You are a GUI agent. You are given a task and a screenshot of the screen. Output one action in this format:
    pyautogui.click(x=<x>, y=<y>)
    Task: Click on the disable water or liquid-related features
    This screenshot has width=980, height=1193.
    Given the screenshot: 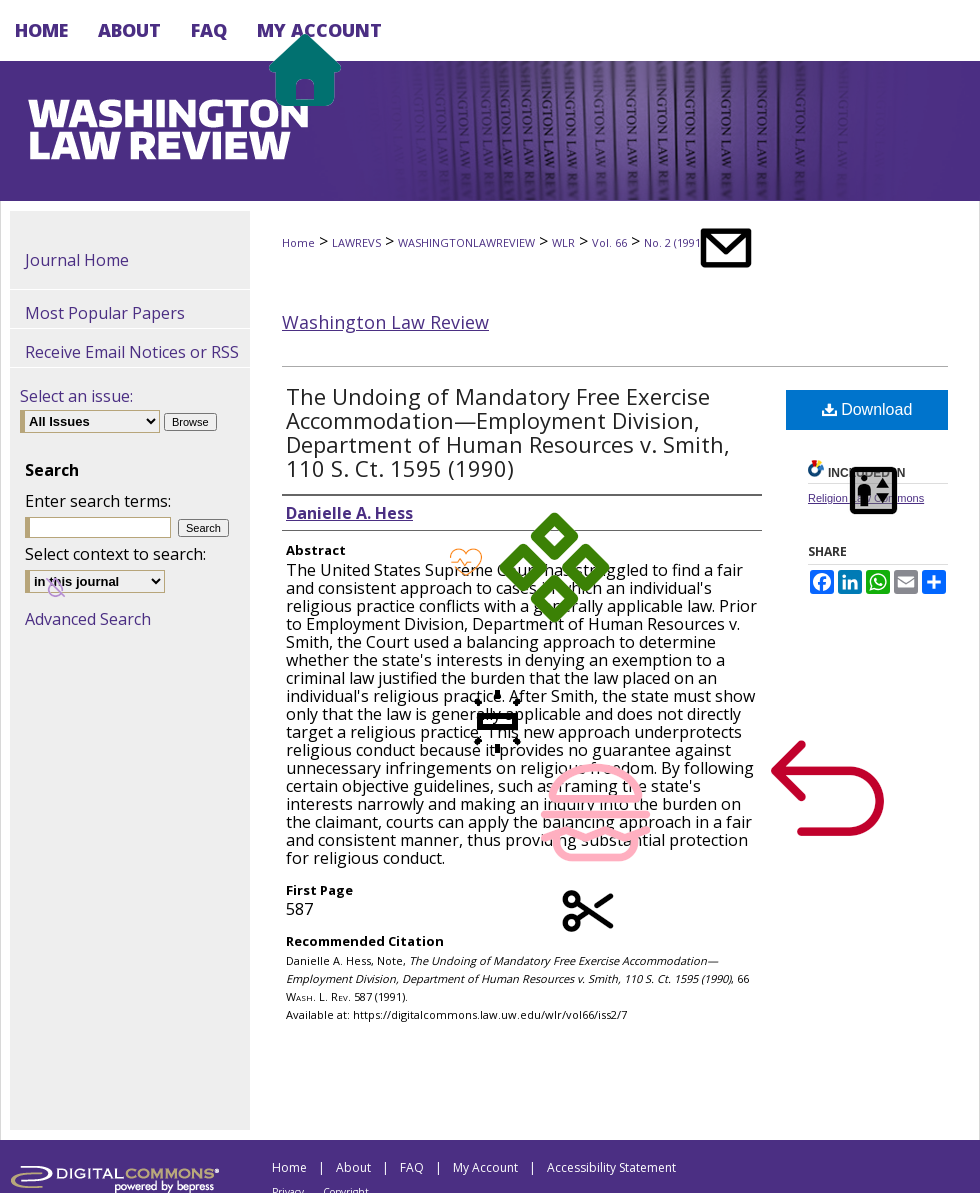 What is the action you would take?
    pyautogui.click(x=55, y=587)
    